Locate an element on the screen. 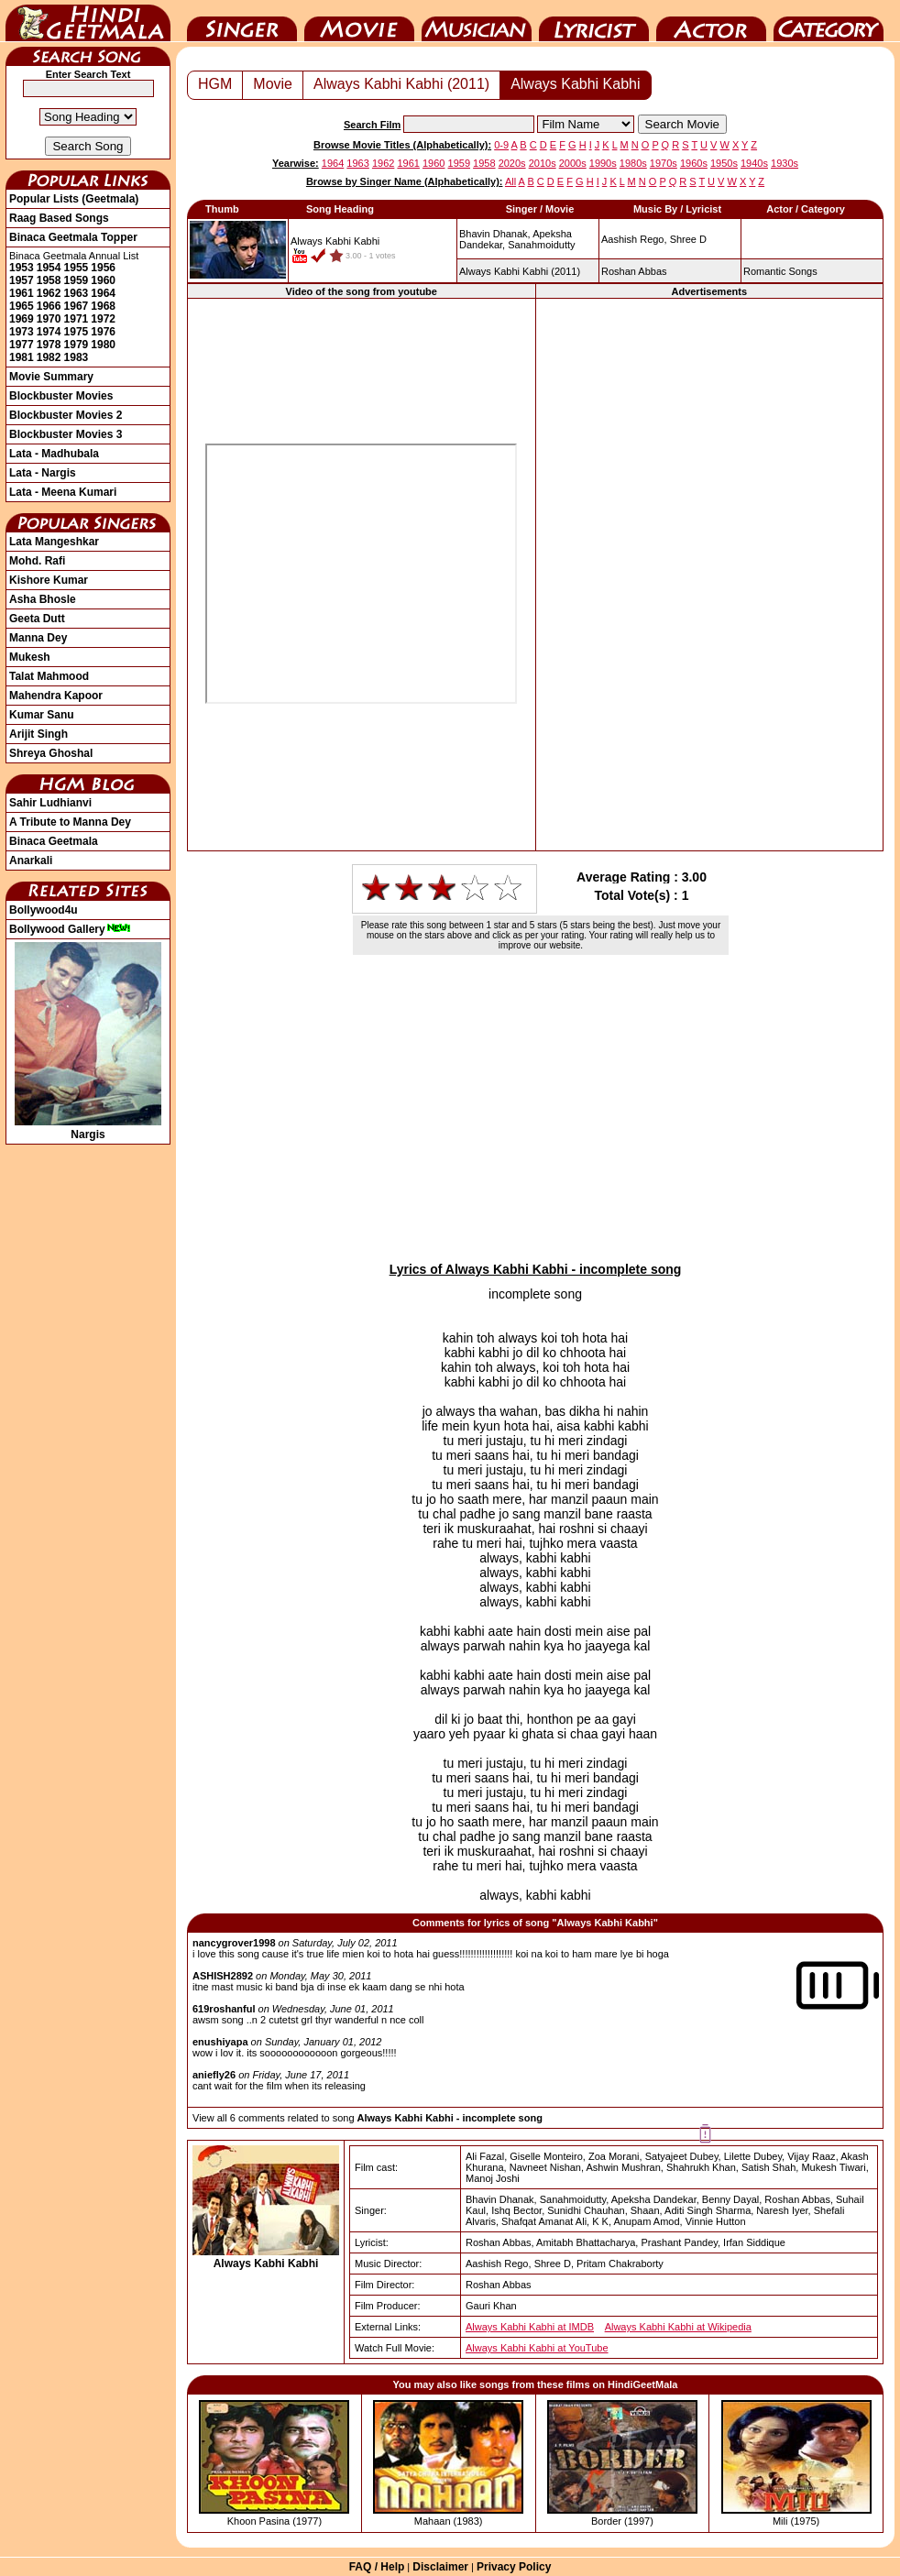 This screenshot has width=900, height=2576. indicates high battery level is located at coordinates (836, 1985).